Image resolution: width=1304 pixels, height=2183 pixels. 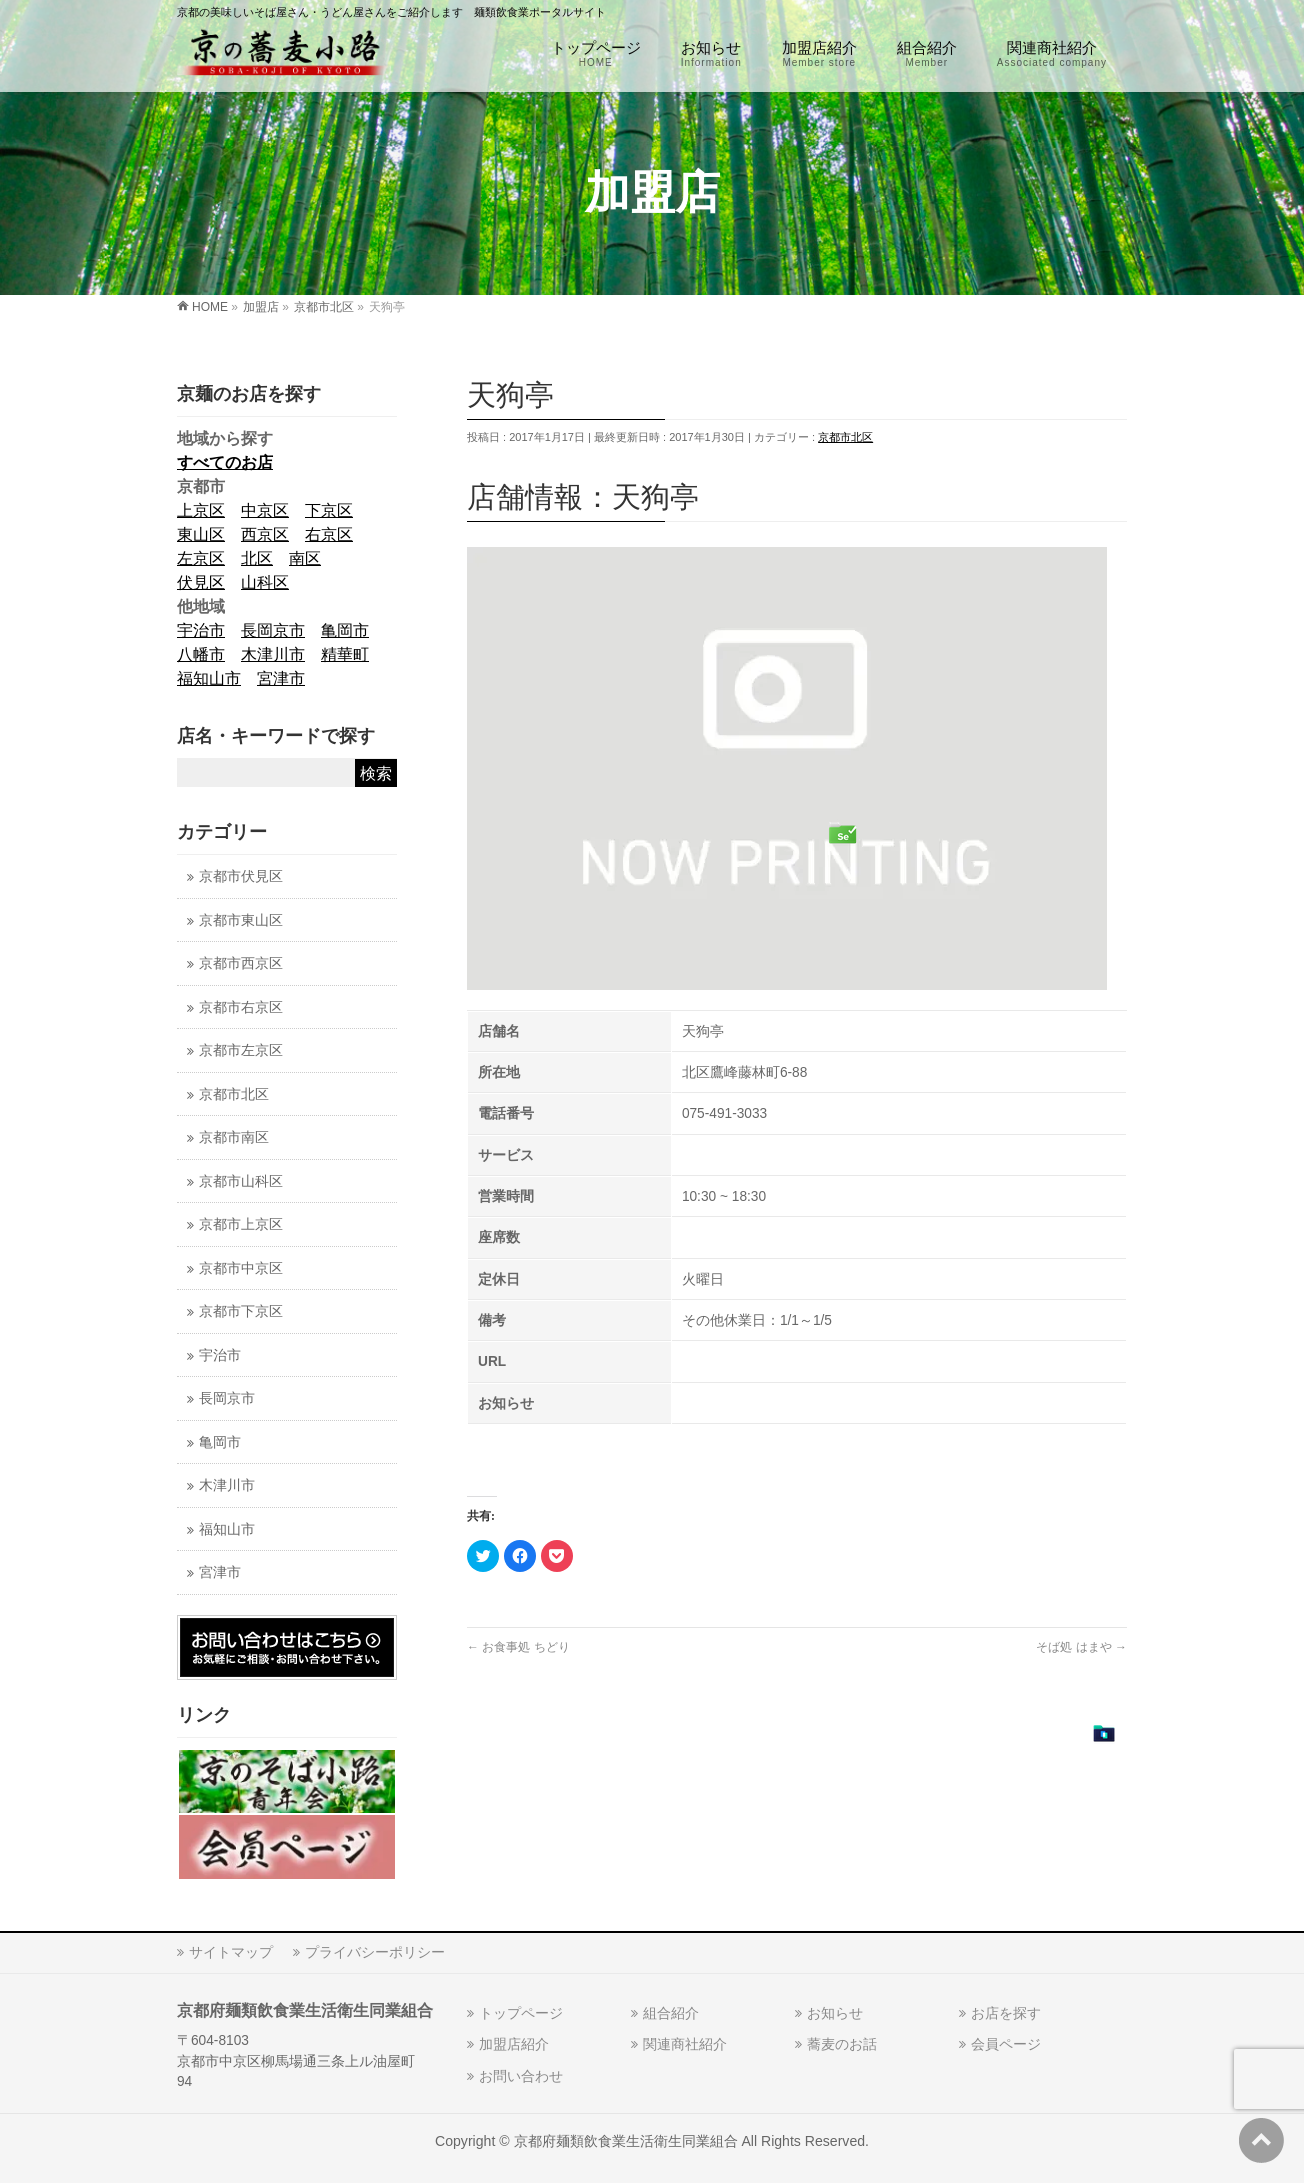 What do you see at coordinates (842, 833) in the screenshot?
I see `folder containing selenium test automation files` at bounding box center [842, 833].